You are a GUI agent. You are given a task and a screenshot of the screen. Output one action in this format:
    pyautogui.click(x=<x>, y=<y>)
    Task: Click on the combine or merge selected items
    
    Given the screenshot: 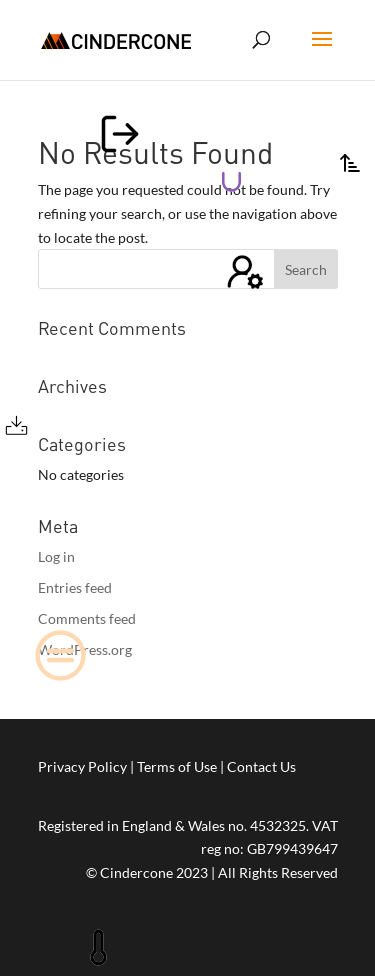 What is the action you would take?
    pyautogui.click(x=231, y=180)
    